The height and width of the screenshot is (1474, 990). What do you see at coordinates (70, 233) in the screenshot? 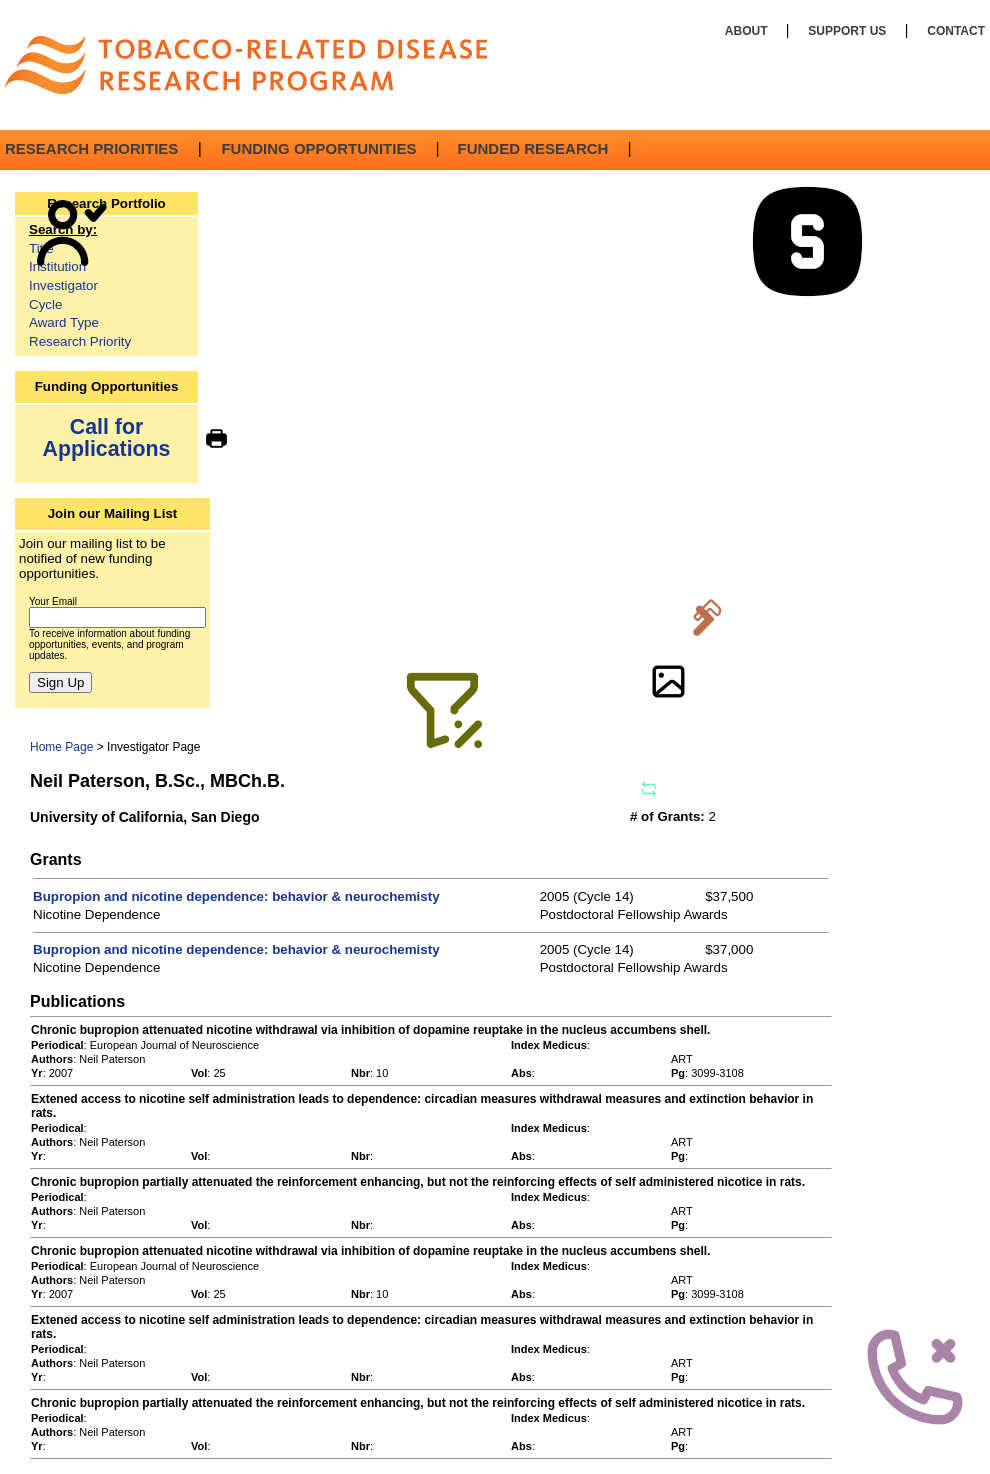
I see `user verification complete` at bounding box center [70, 233].